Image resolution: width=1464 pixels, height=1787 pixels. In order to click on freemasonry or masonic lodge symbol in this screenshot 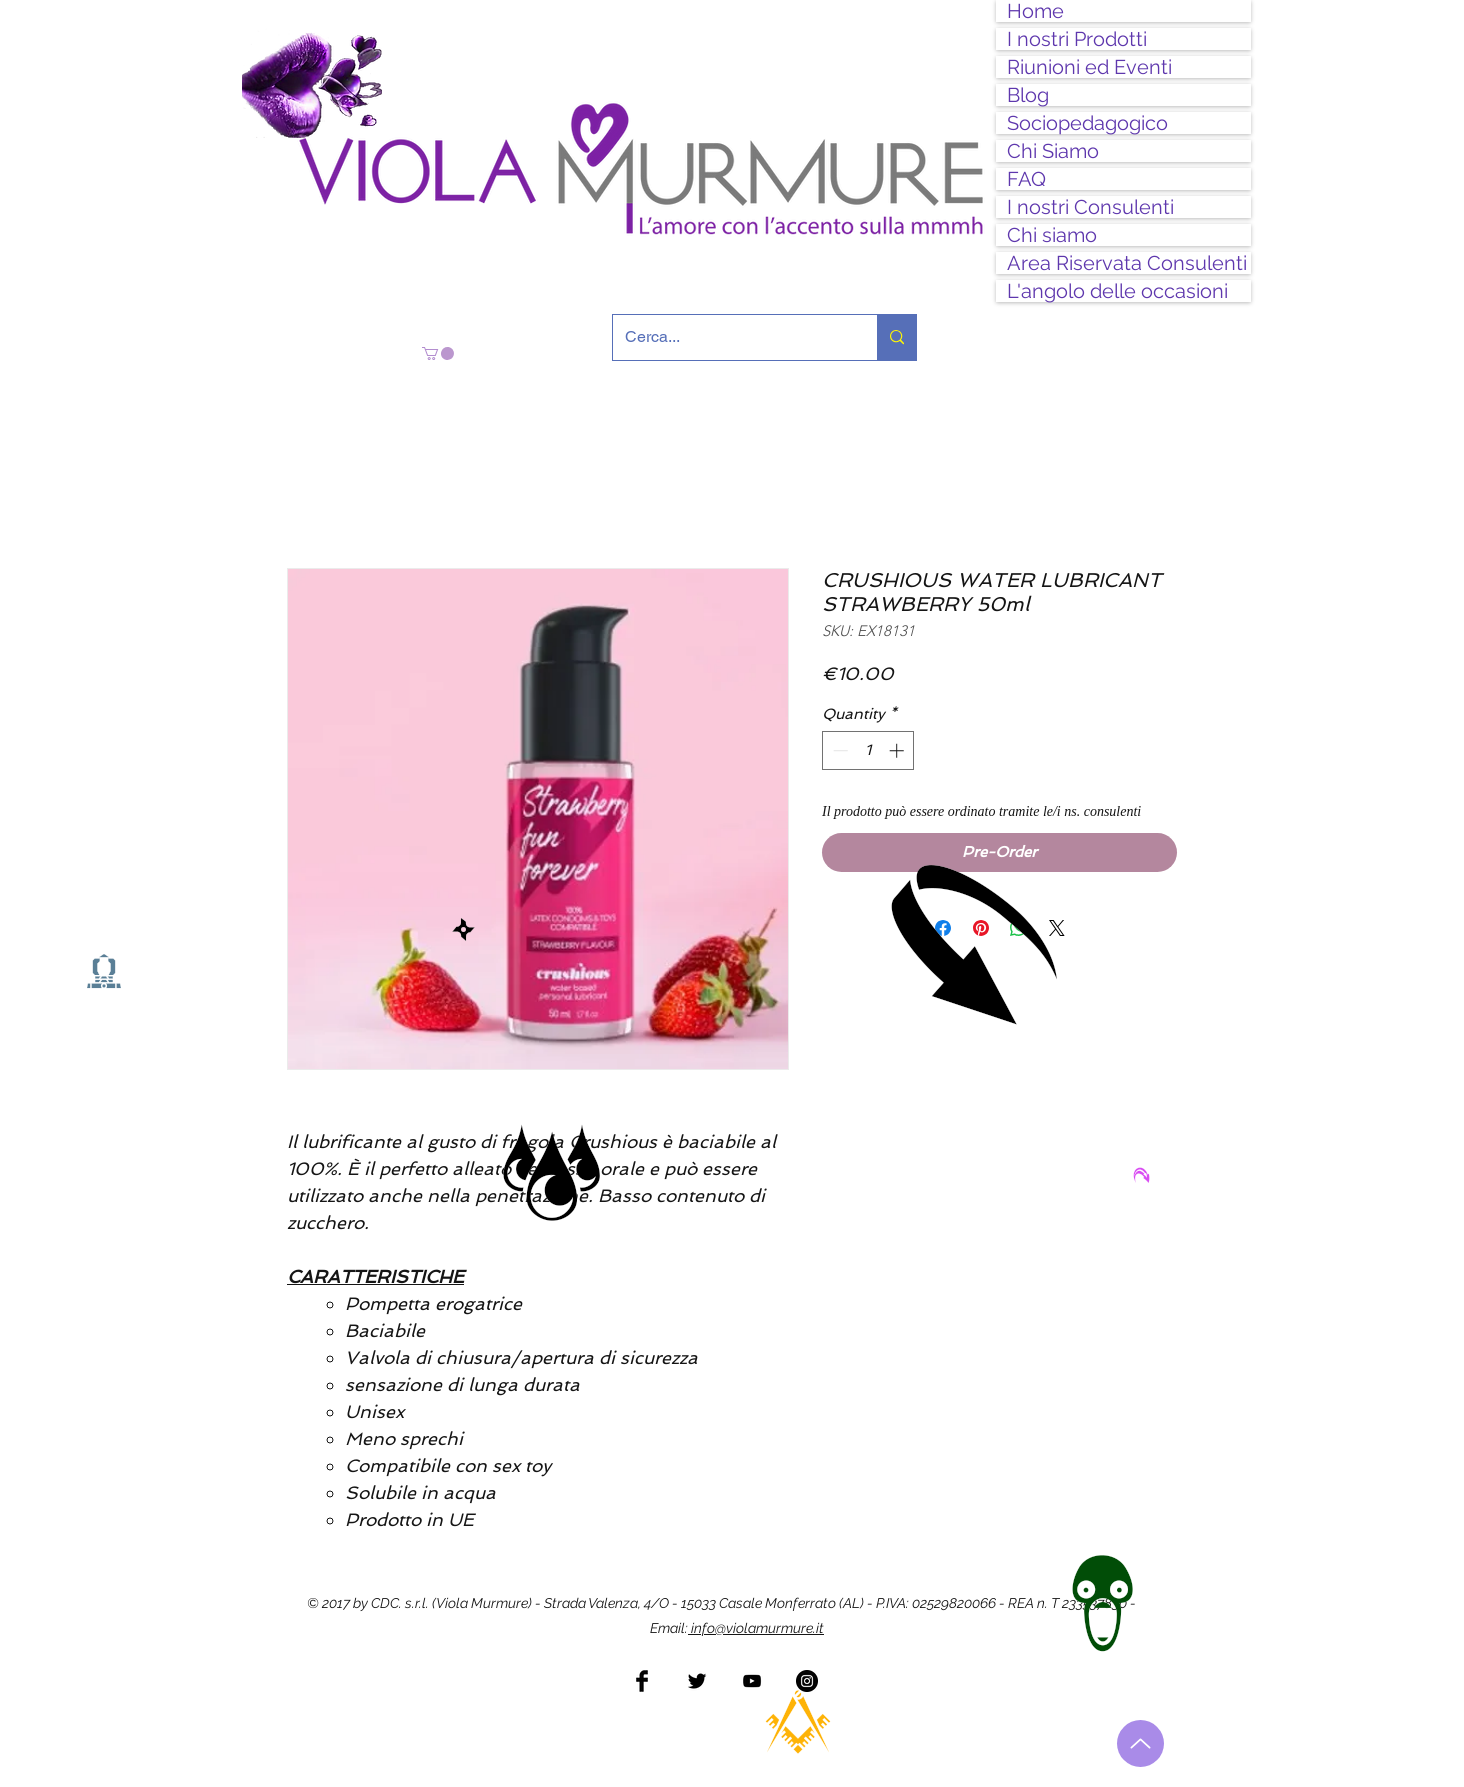, I will do `click(798, 1722)`.